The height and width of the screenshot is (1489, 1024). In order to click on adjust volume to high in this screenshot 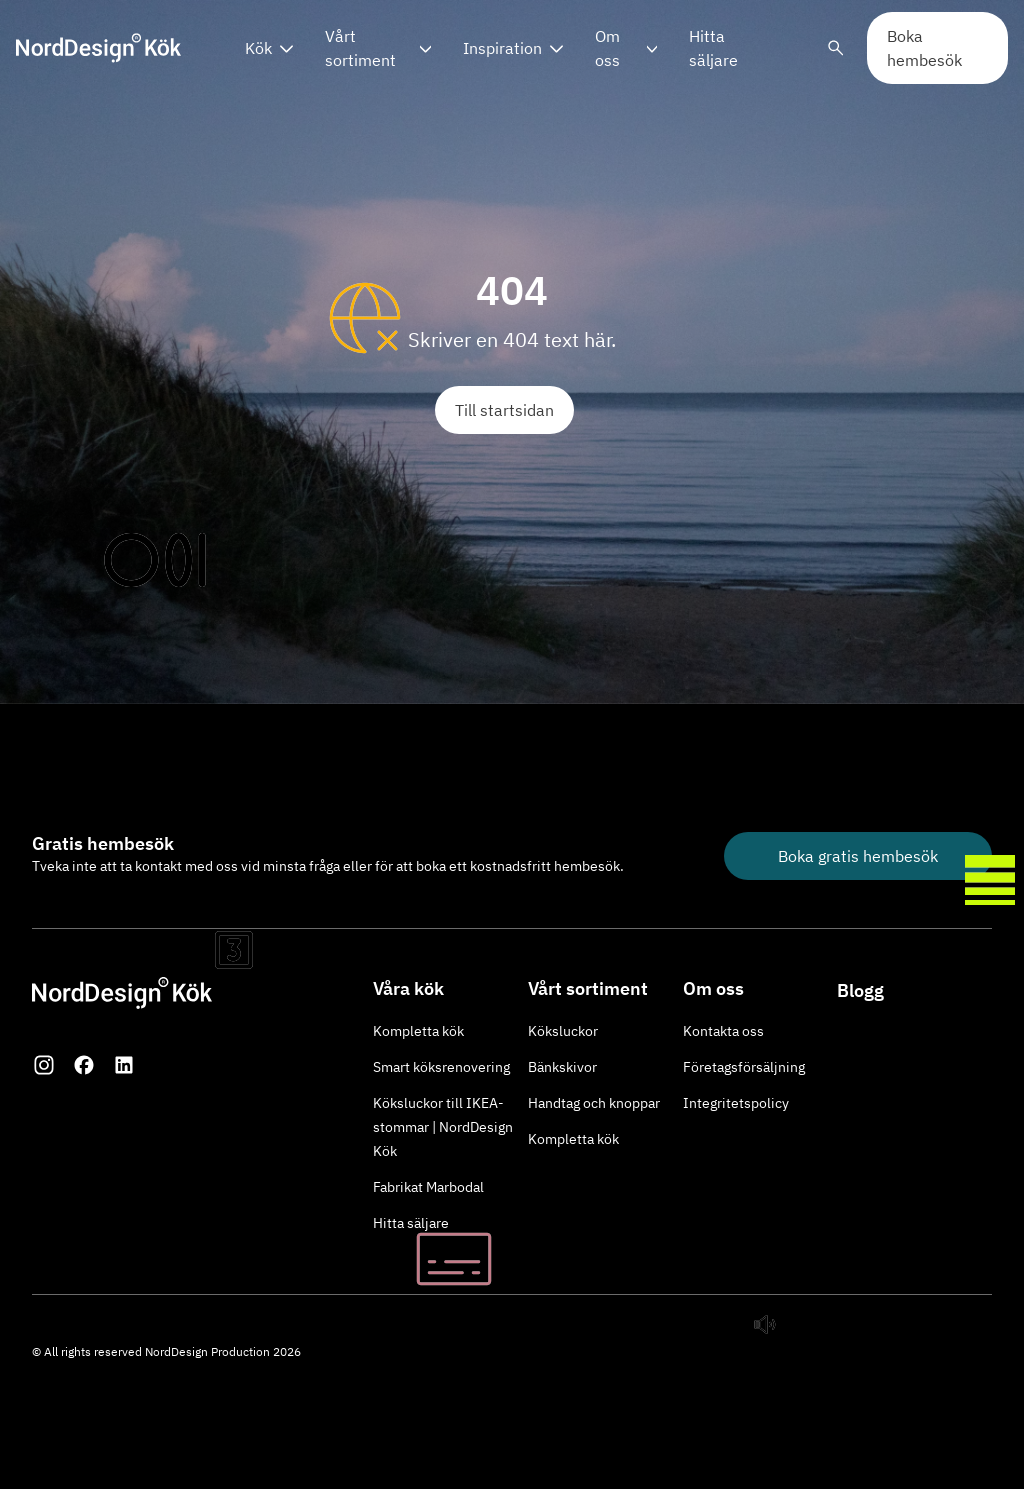, I will do `click(764, 1324)`.